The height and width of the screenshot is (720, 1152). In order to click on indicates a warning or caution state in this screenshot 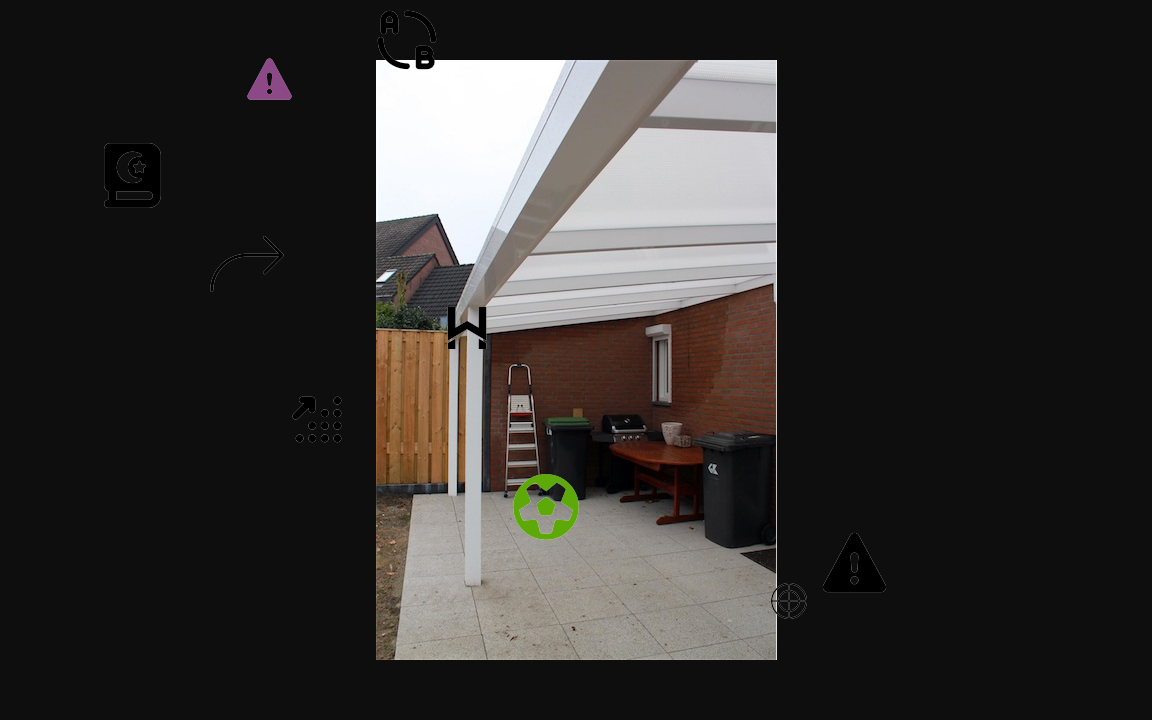, I will do `click(854, 564)`.